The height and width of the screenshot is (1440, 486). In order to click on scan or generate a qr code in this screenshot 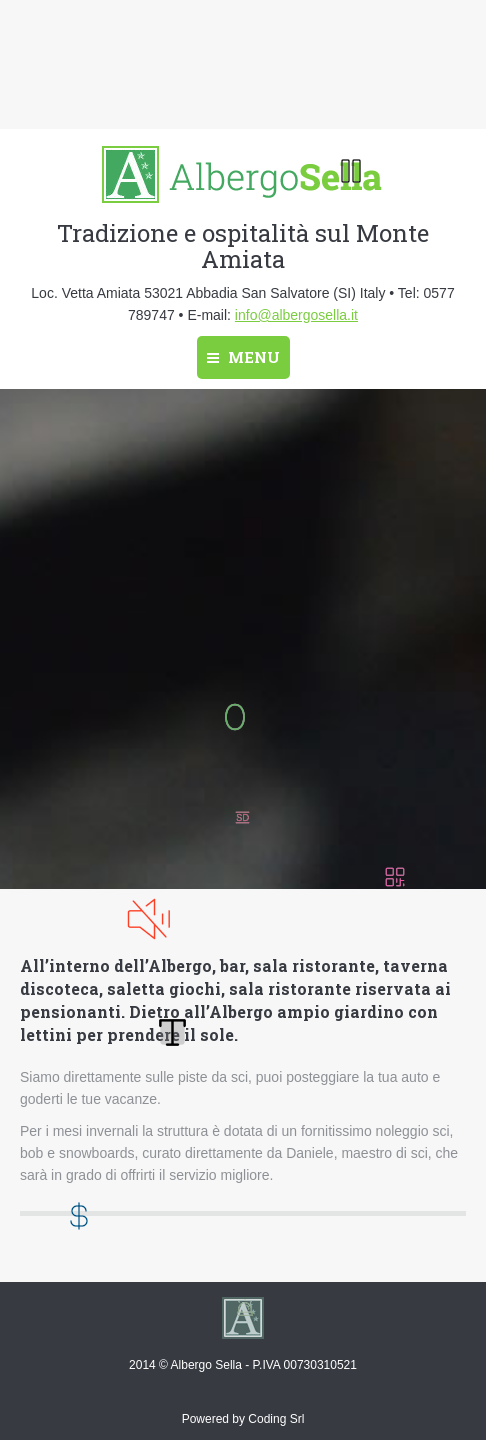, I will do `click(395, 877)`.